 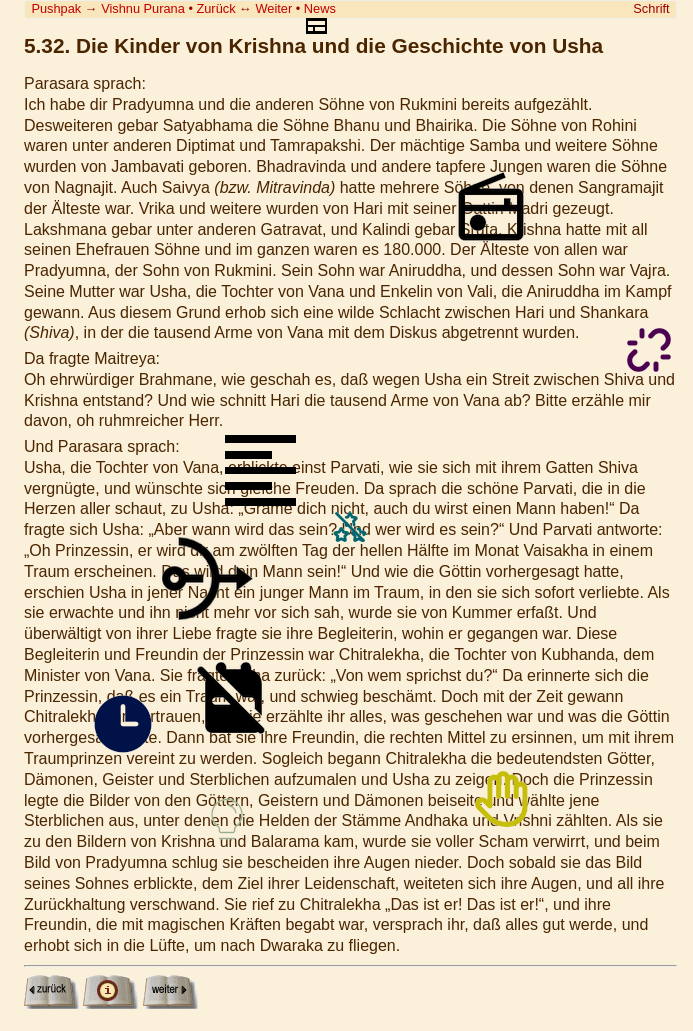 What do you see at coordinates (233, 697) in the screenshot?
I see `no backpacks allowed` at bounding box center [233, 697].